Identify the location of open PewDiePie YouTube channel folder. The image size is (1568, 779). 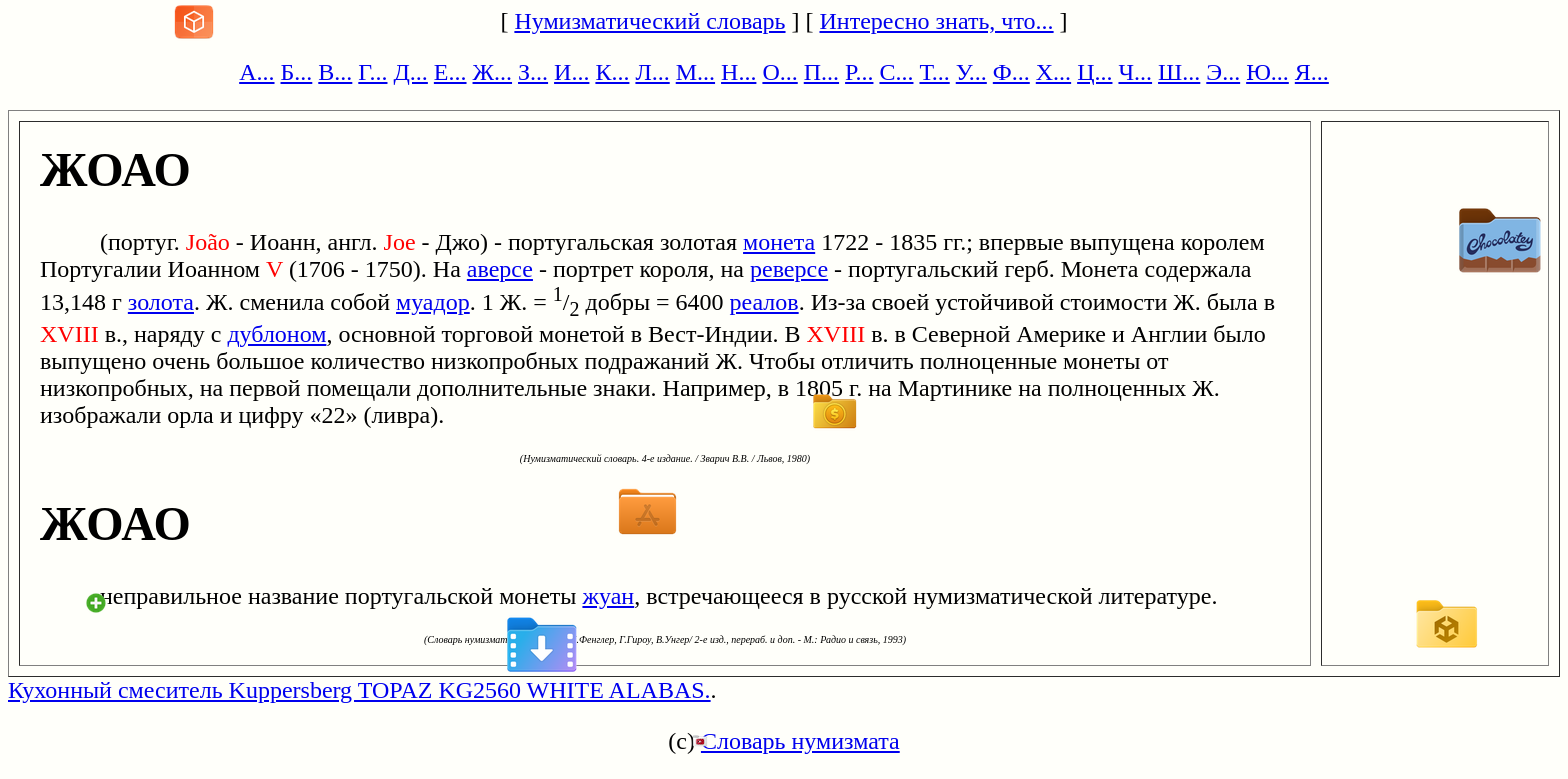
(700, 741).